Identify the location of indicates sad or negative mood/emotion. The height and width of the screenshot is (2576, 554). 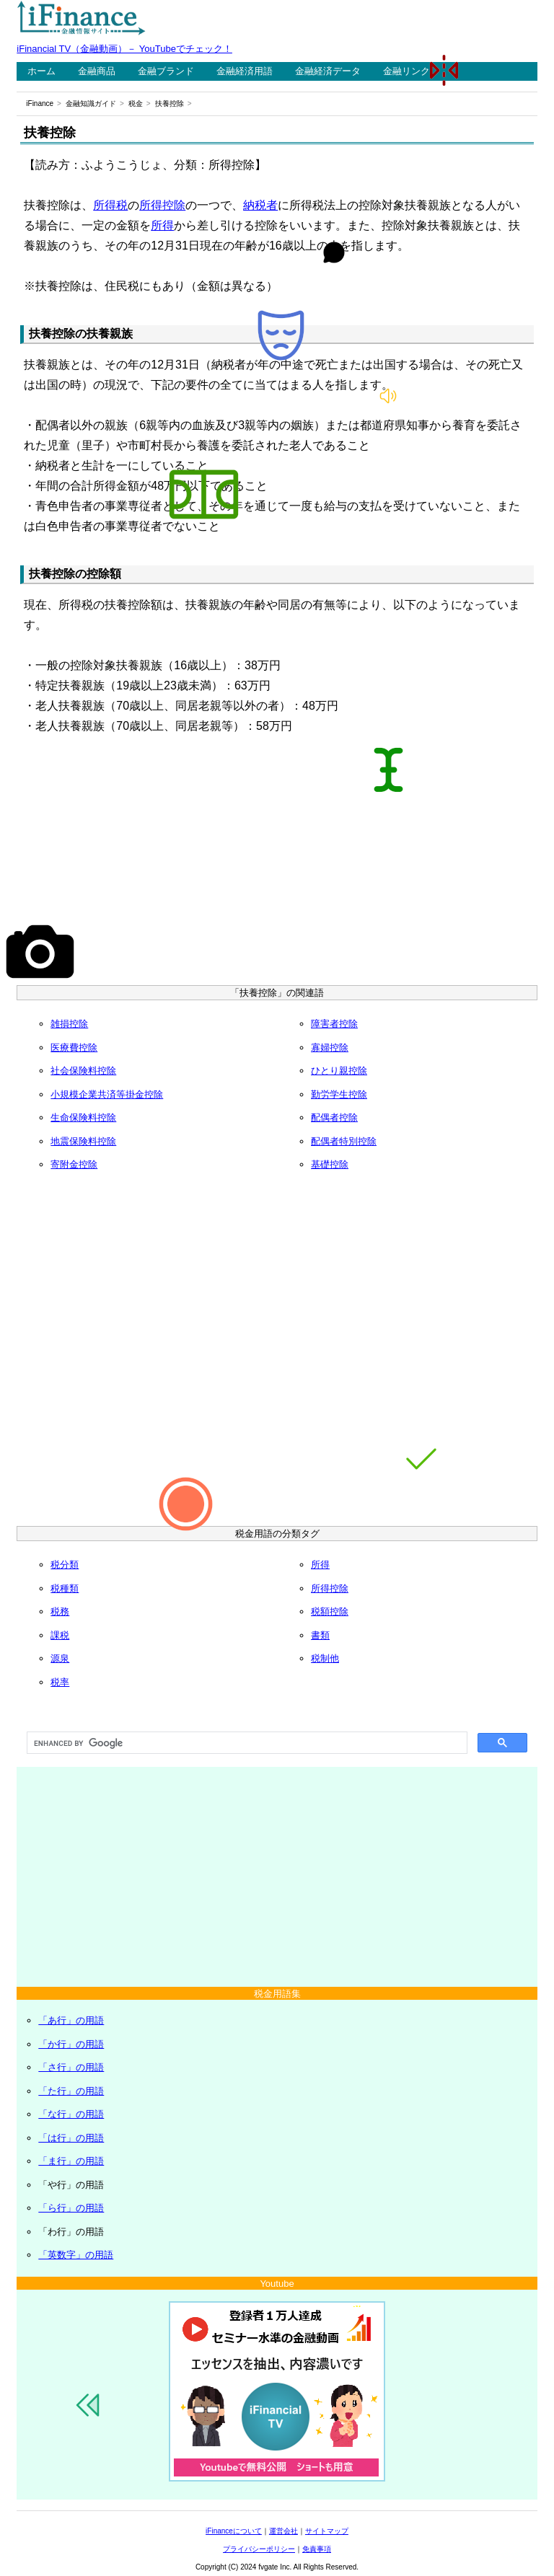
(281, 333).